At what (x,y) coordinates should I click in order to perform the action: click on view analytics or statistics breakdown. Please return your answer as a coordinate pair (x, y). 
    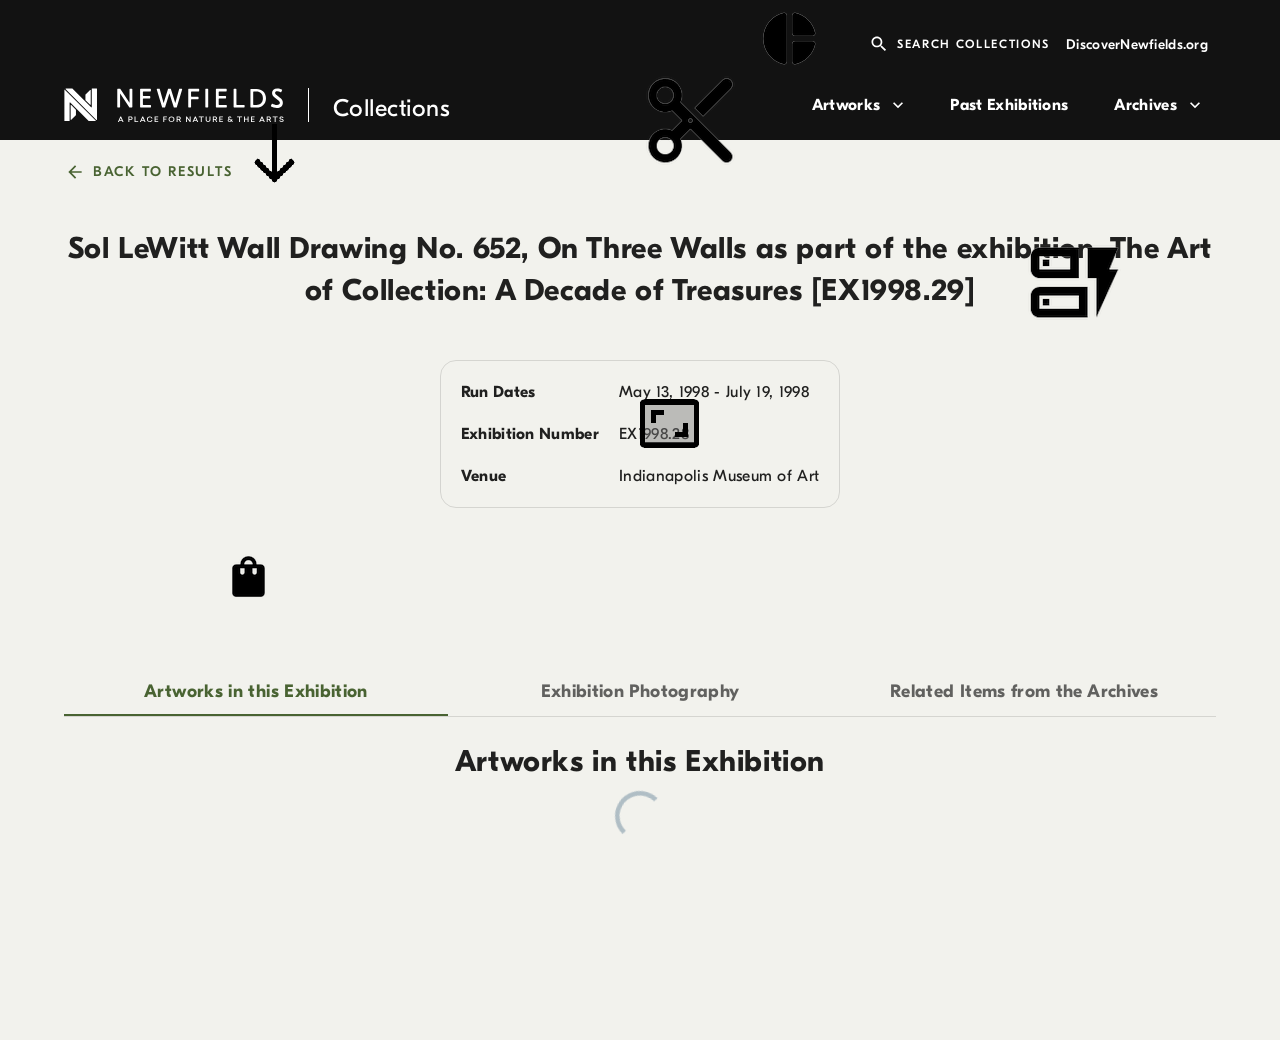
    Looking at the image, I should click on (789, 38).